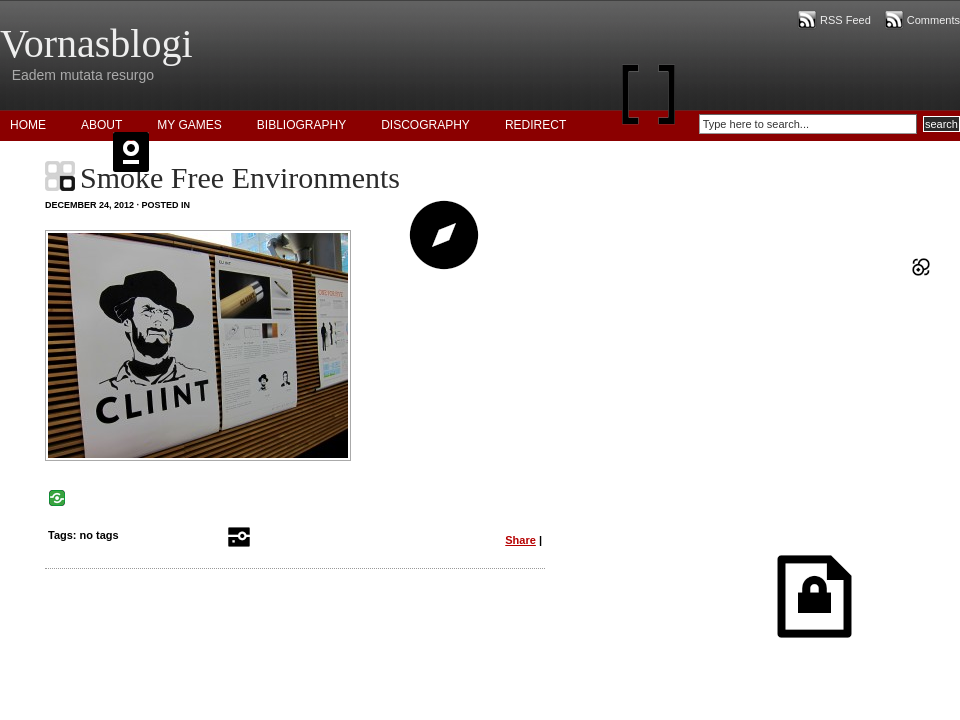 Image resolution: width=960 pixels, height=720 pixels. What do you see at coordinates (239, 537) in the screenshot?
I see `connect to a projector or external display` at bounding box center [239, 537].